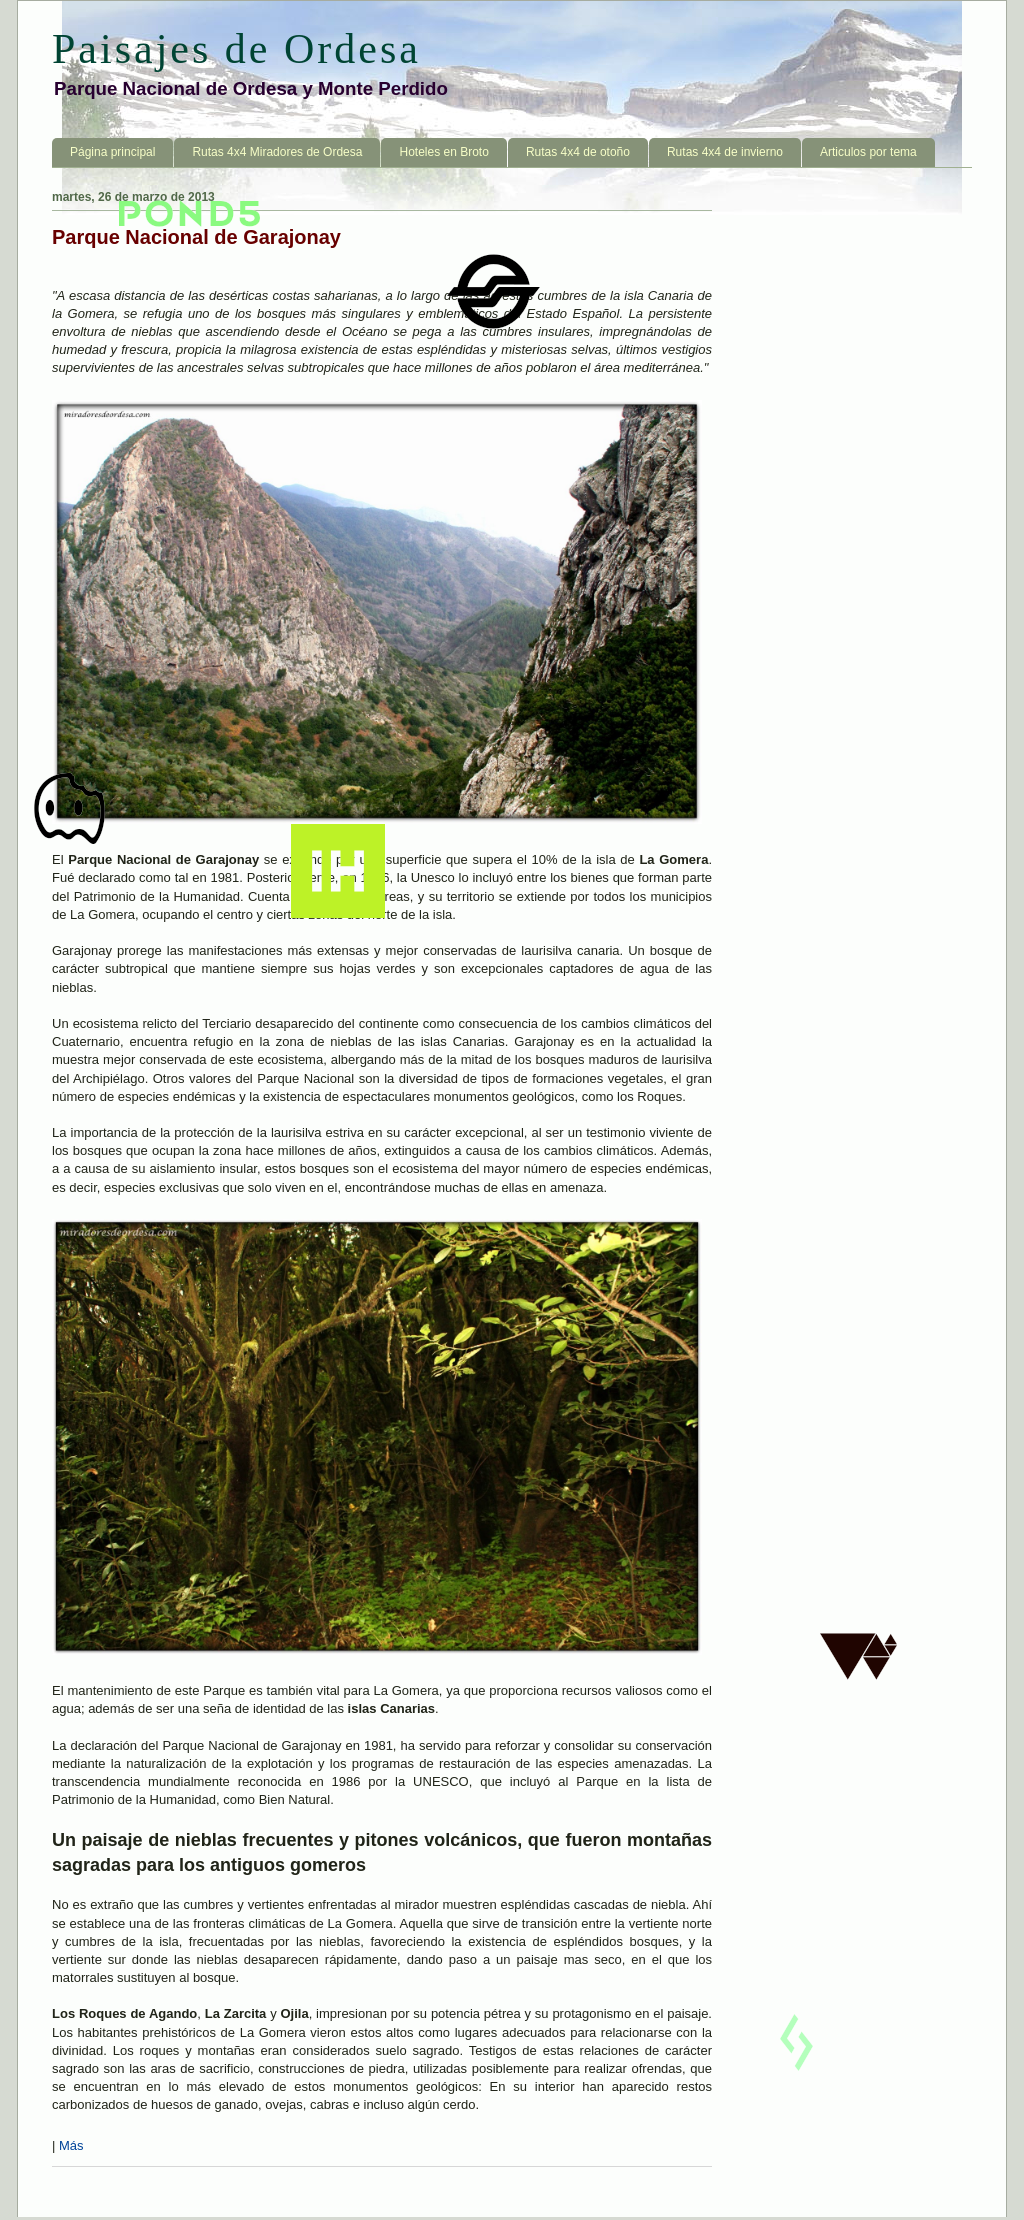  Describe the element at coordinates (858, 1656) in the screenshot. I see `WebGPU technology or API branding` at that location.